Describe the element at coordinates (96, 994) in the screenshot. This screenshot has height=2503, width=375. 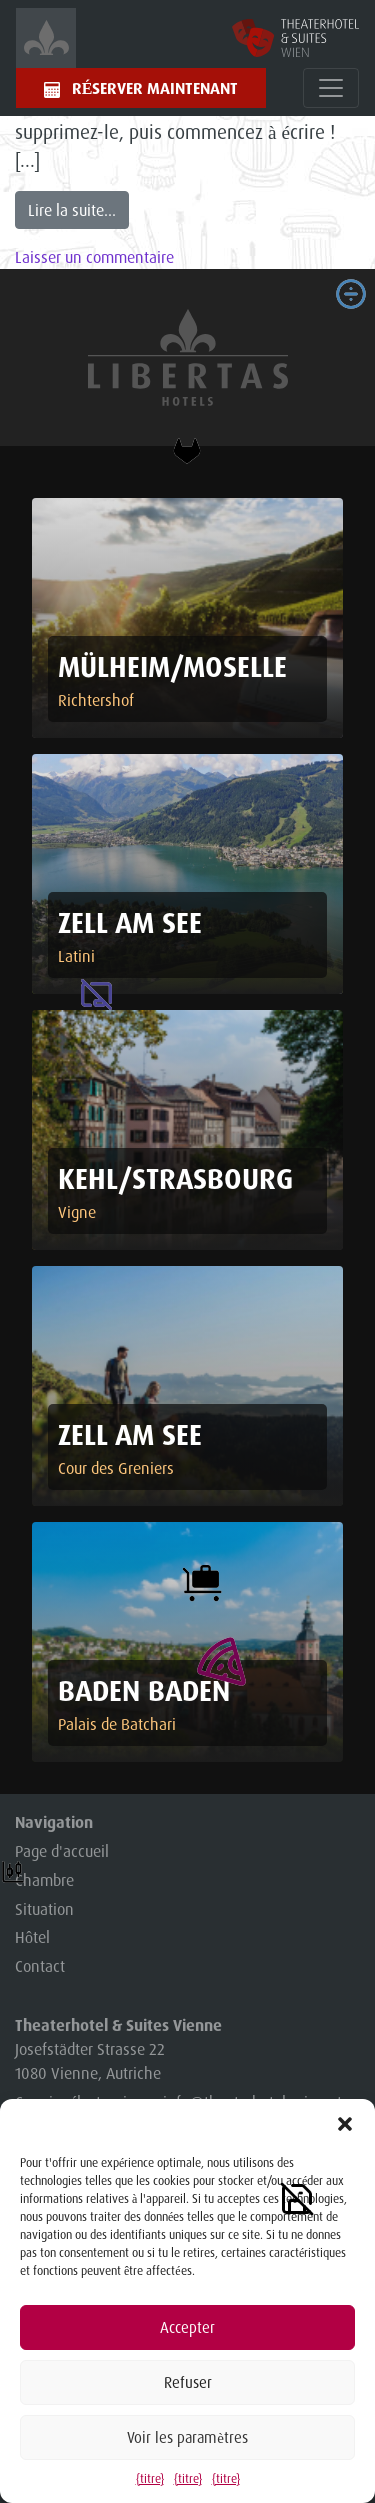
I see `presentation mode disabled` at that location.